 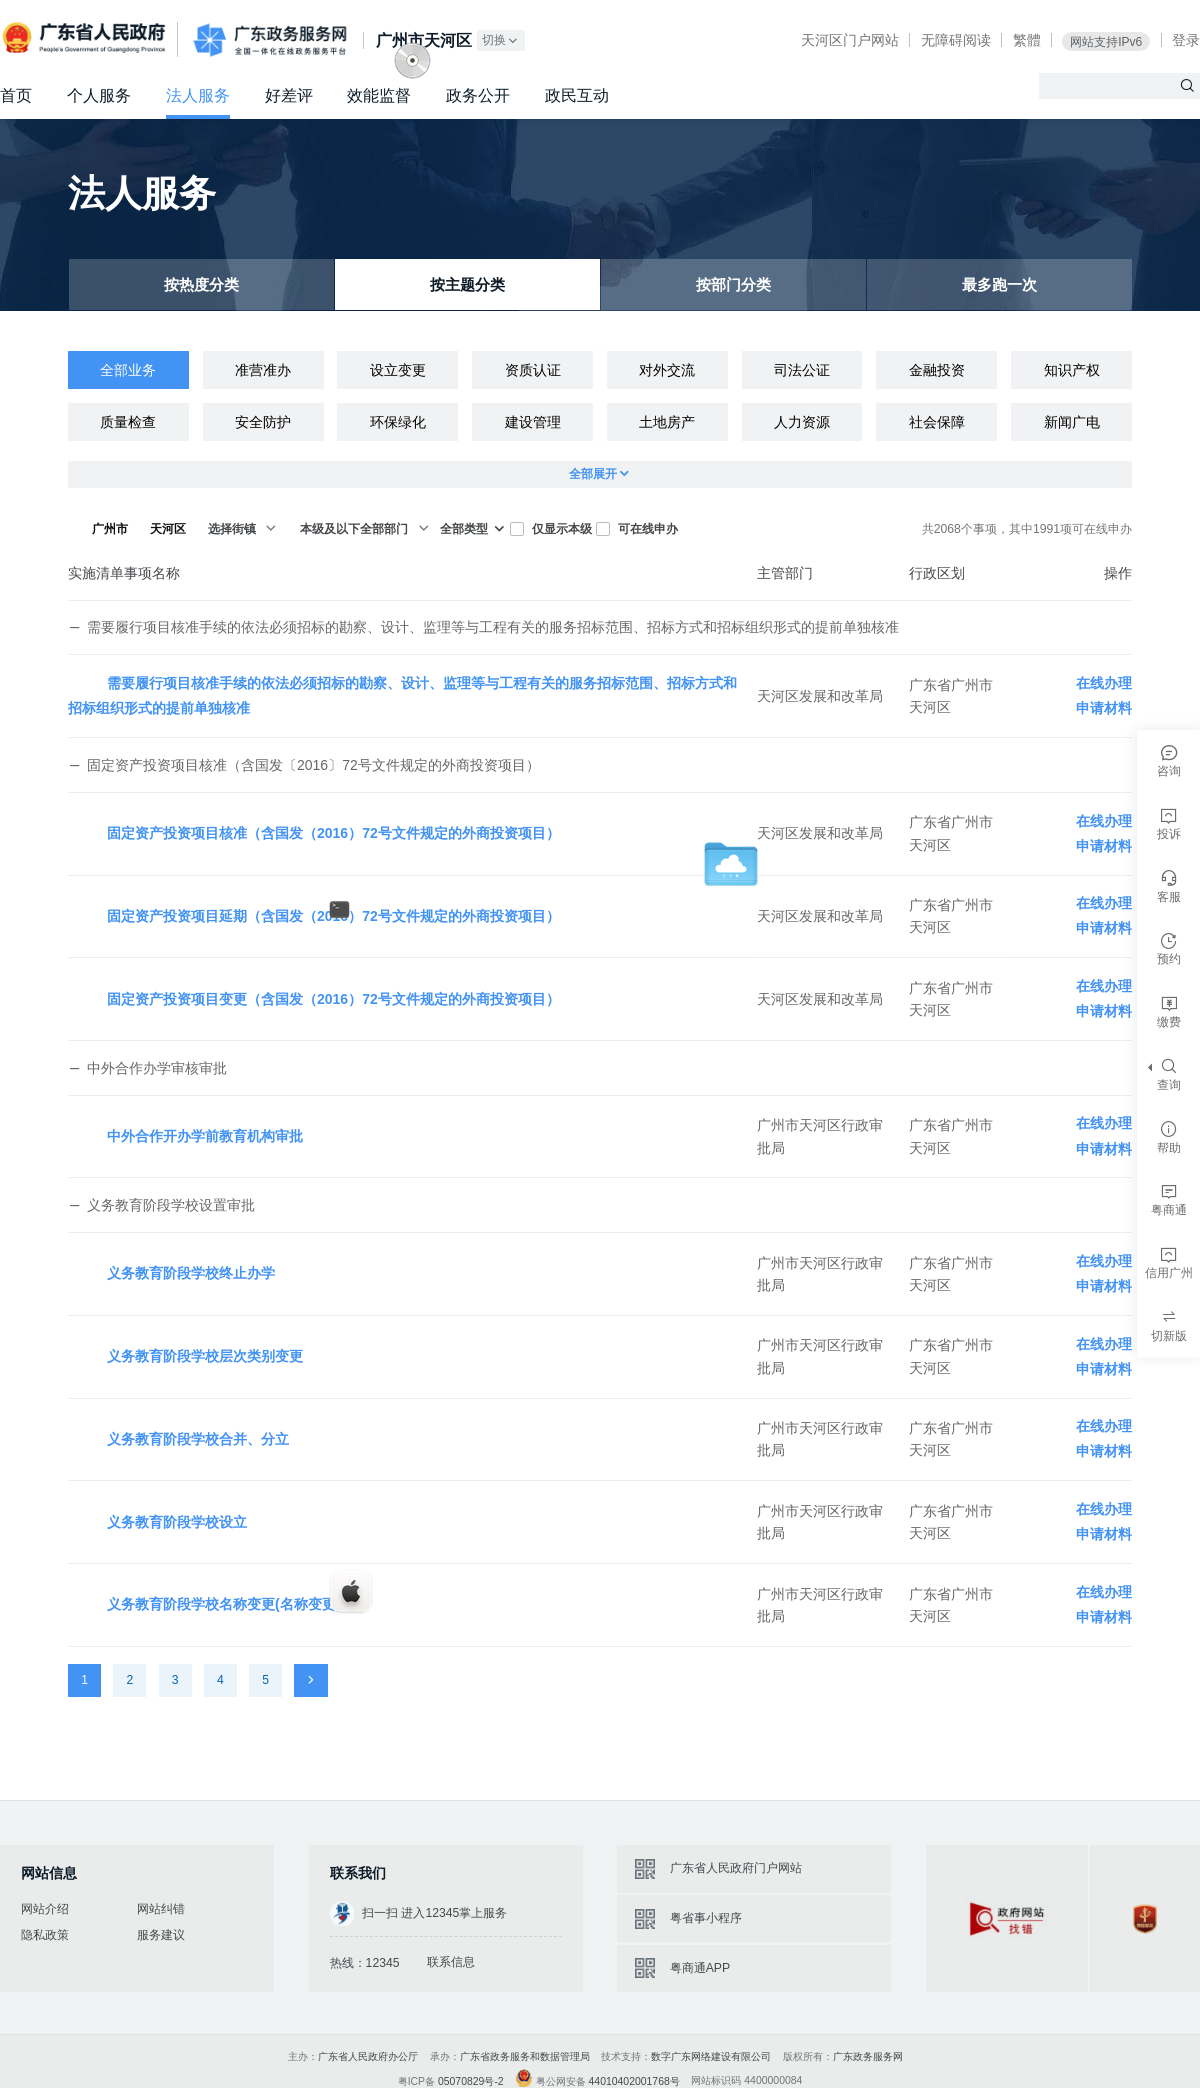 I want to click on open the terminal application, so click(x=339, y=909).